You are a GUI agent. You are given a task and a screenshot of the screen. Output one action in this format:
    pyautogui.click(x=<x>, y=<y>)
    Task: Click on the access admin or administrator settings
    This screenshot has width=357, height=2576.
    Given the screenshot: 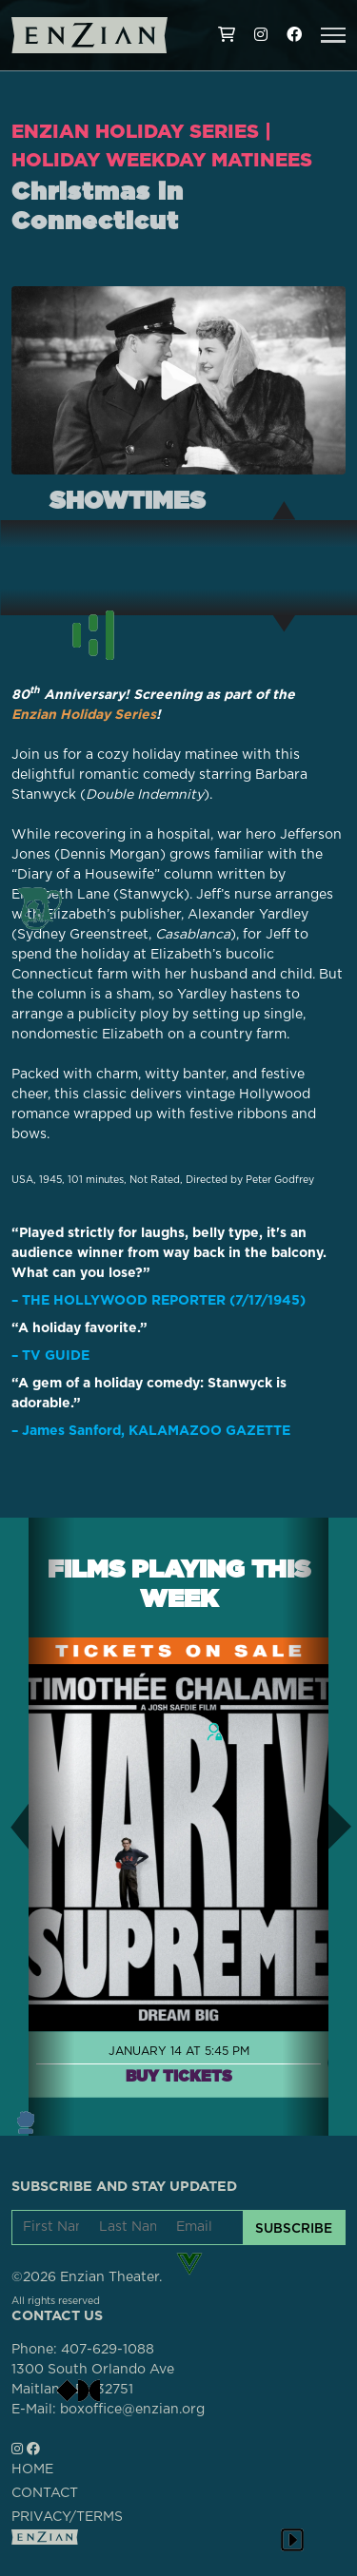 What is the action you would take?
    pyautogui.click(x=213, y=1732)
    